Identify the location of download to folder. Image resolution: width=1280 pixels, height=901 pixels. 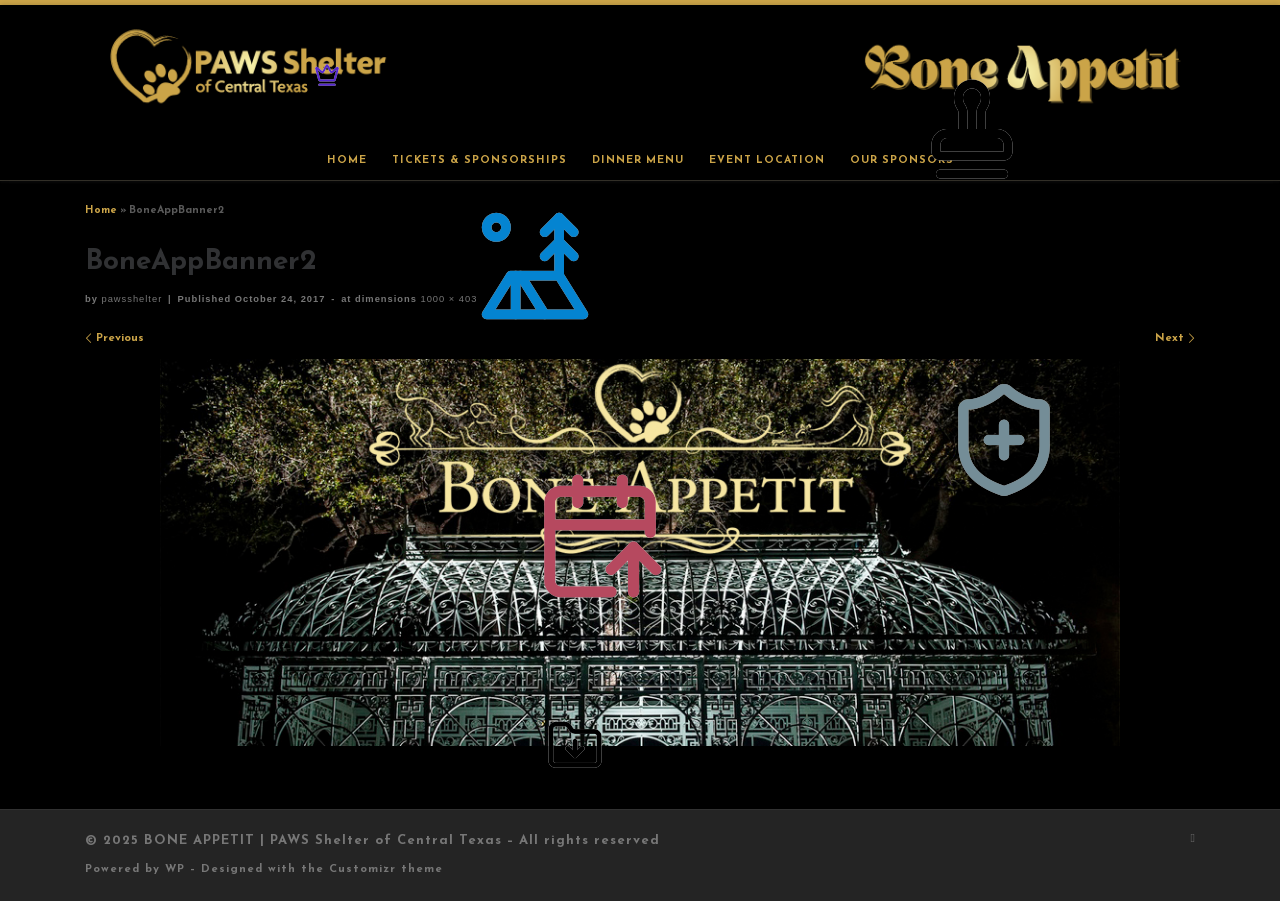
(575, 746).